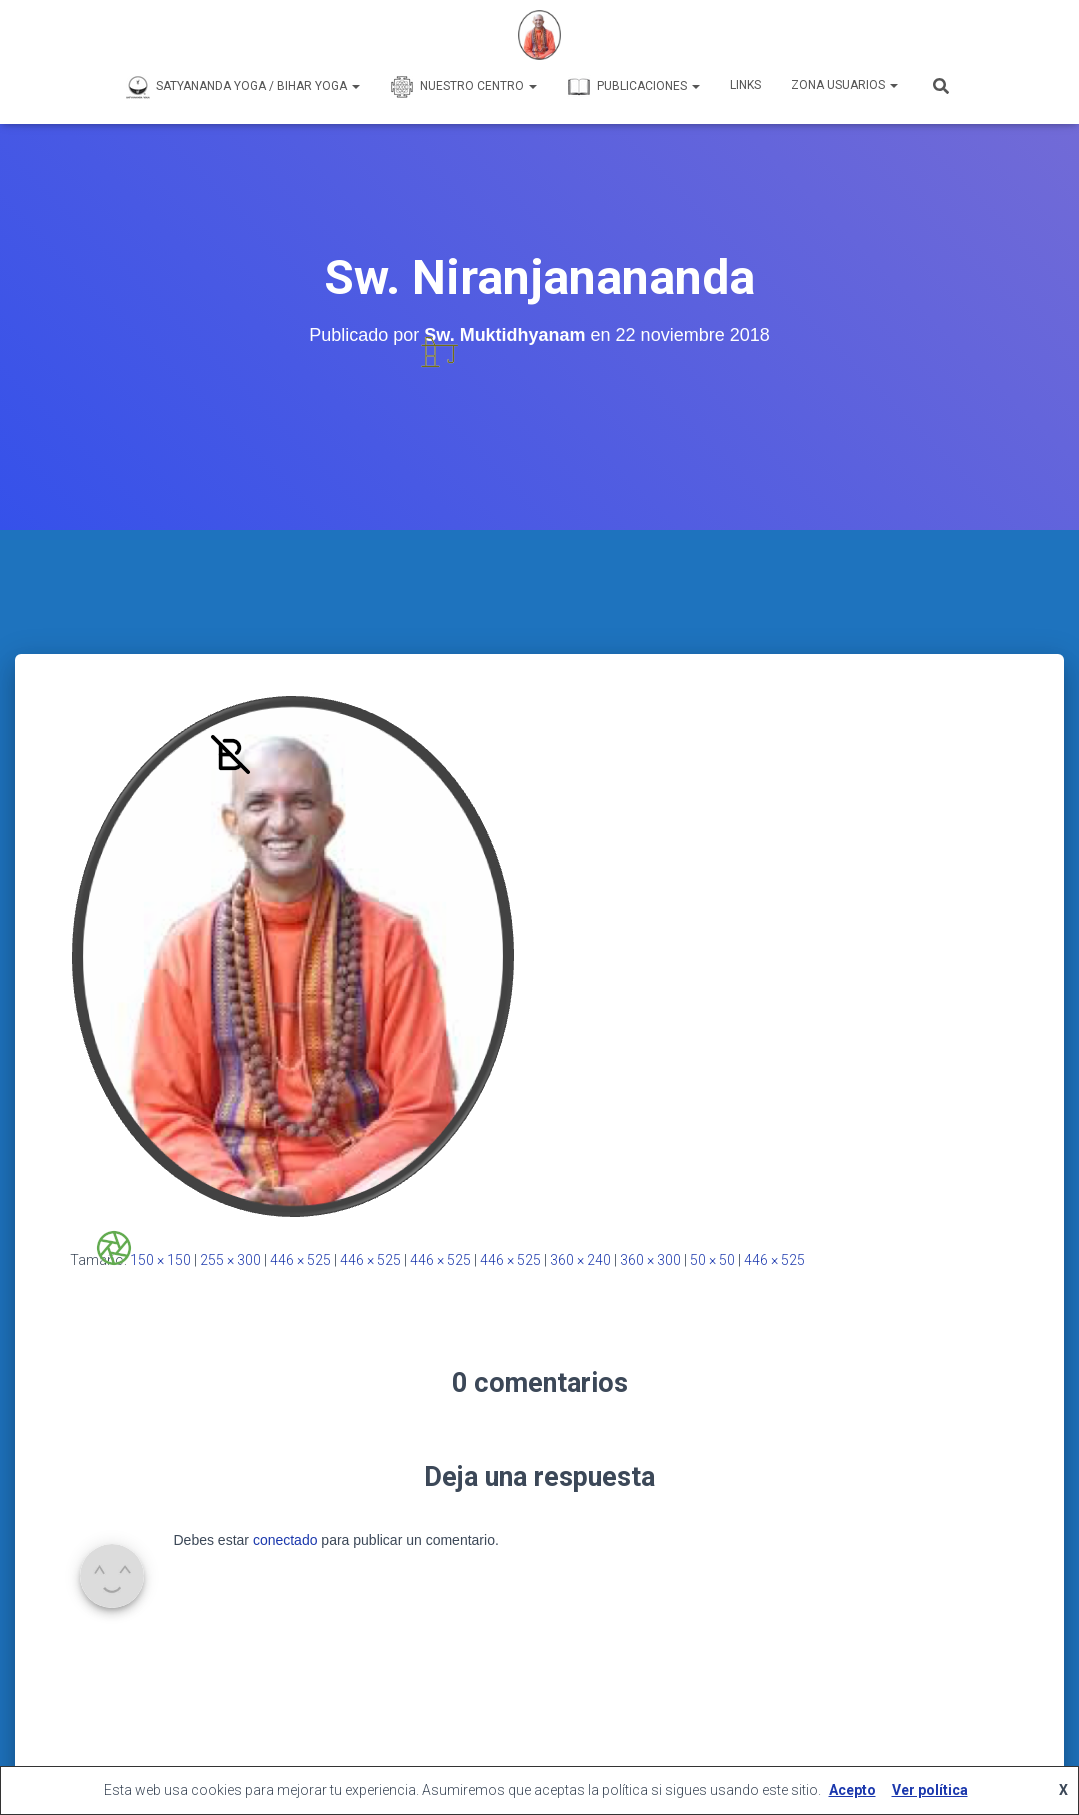 The image size is (1079, 1815). Describe the element at coordinates (439, 352) in the screenshot. I see `indicates construction or building in progress` at that location.